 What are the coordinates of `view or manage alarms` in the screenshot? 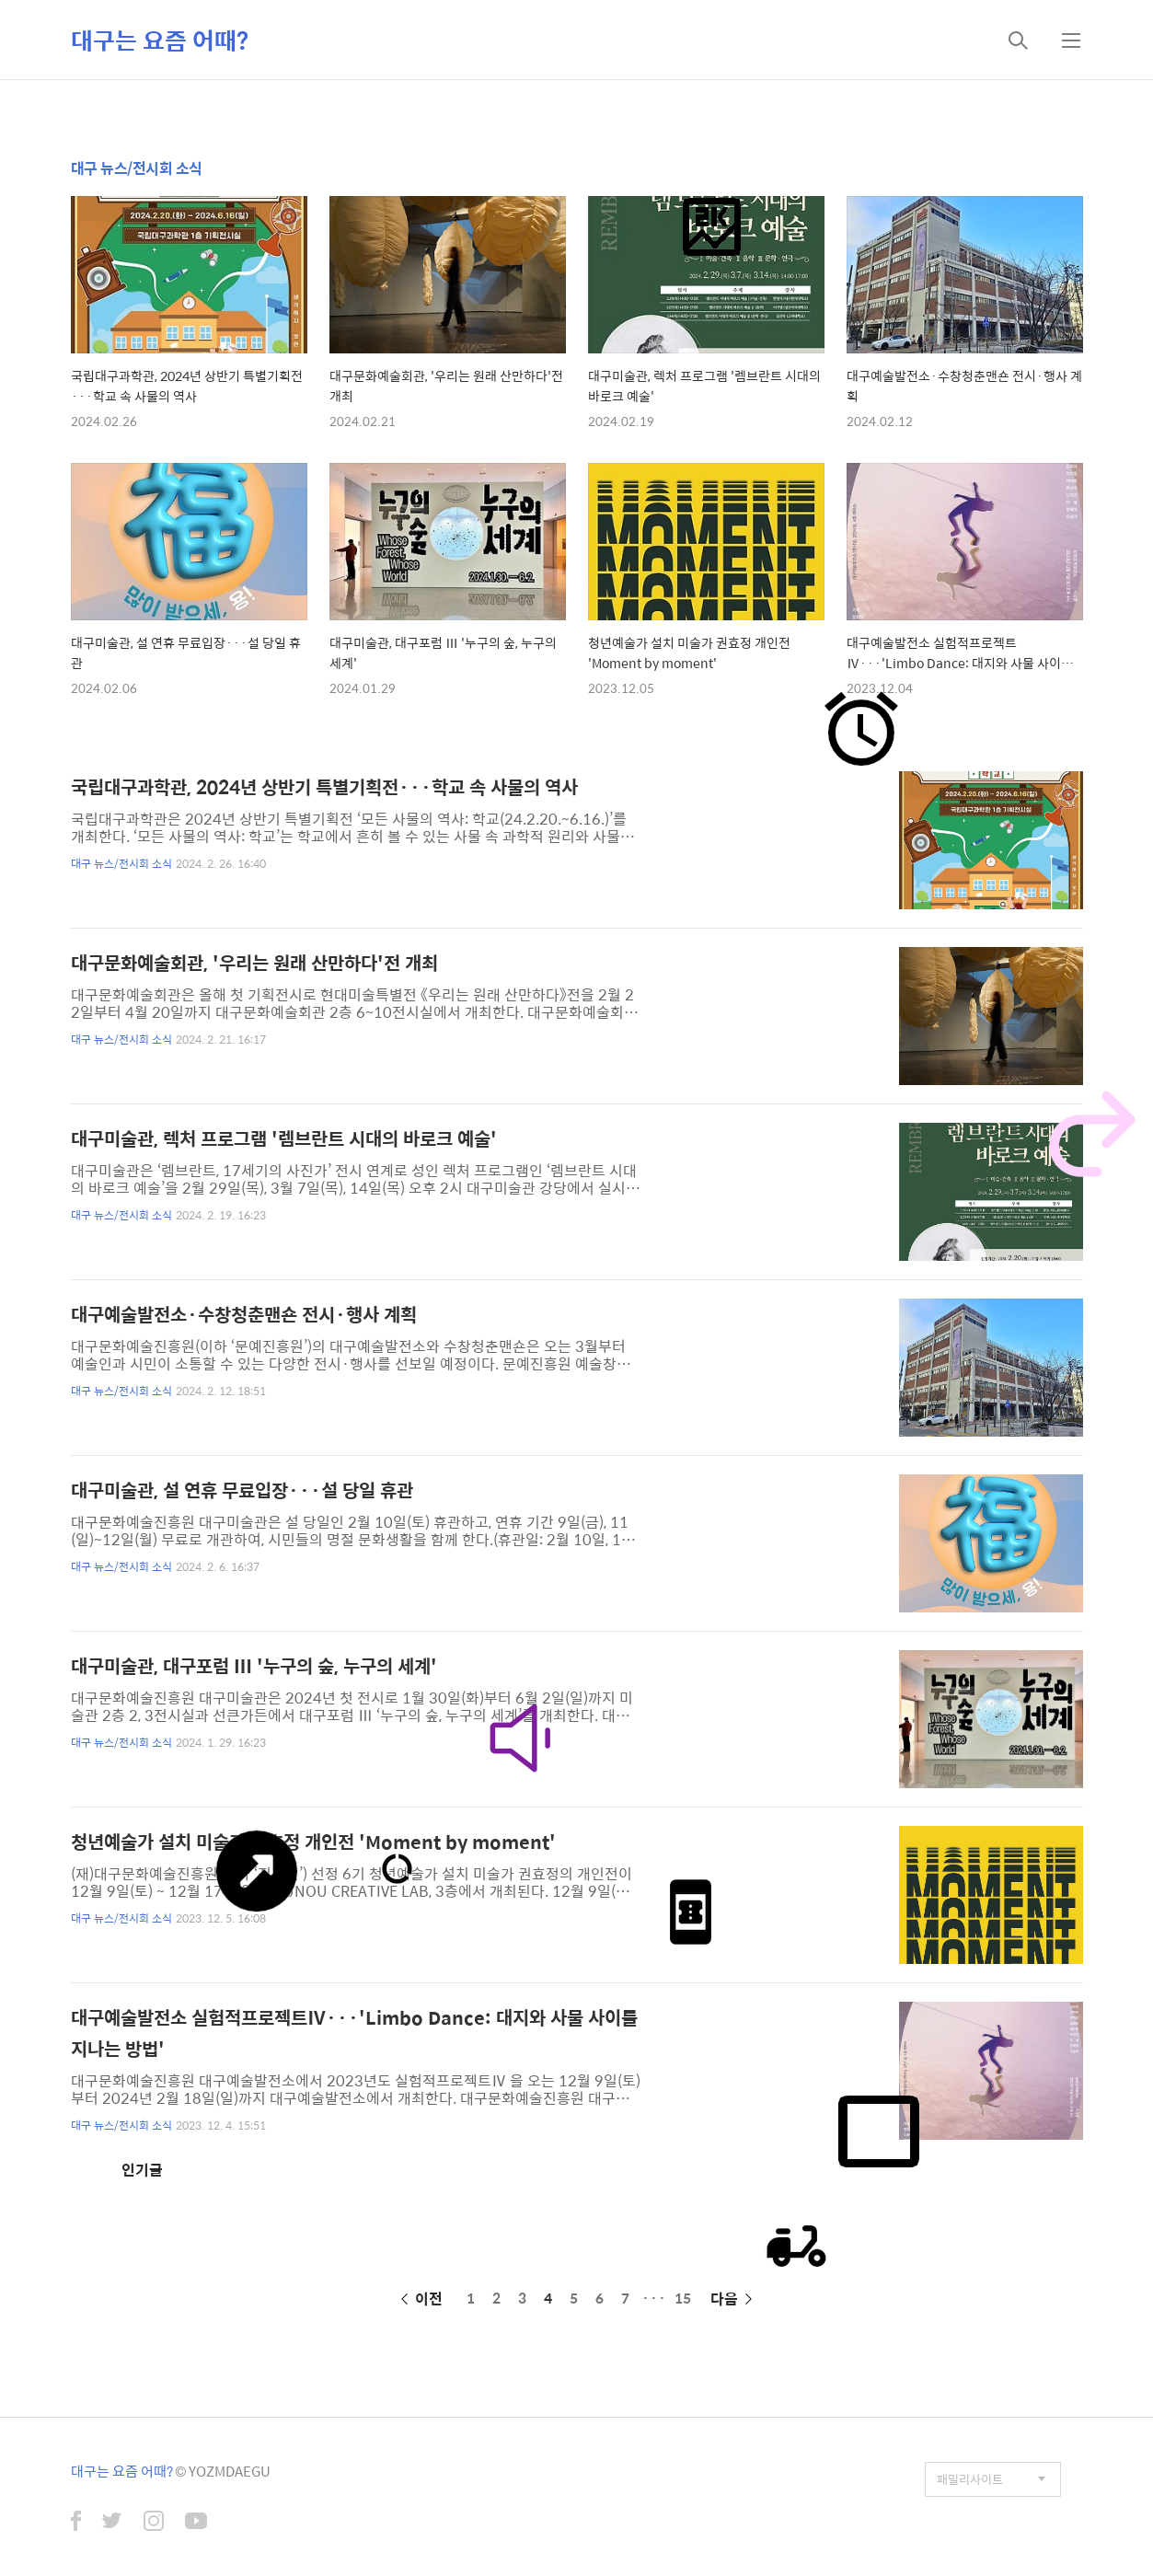 It's located at (861, 729).